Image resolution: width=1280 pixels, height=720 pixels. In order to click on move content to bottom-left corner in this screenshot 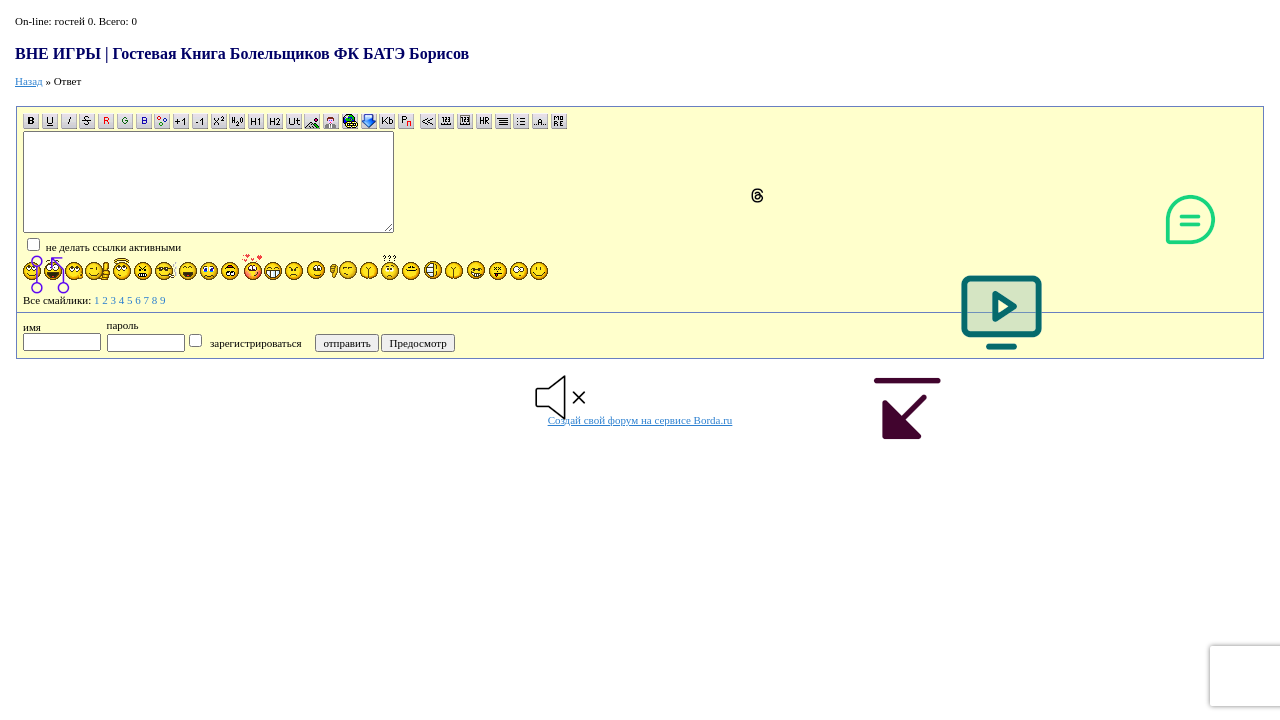, I will do `click(904, 408)`.